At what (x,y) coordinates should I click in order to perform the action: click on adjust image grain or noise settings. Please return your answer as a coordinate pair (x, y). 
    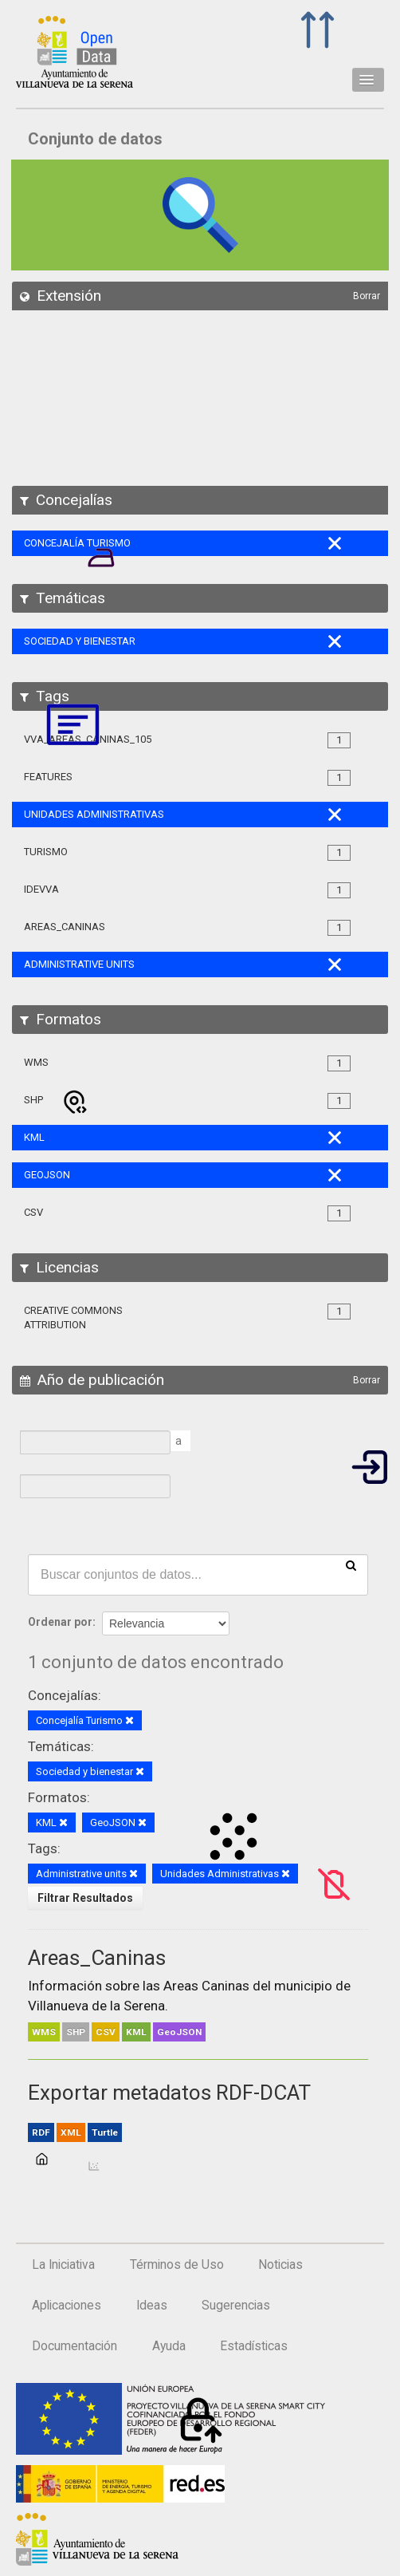
    Looking at the image, I should click on (233, 1836).